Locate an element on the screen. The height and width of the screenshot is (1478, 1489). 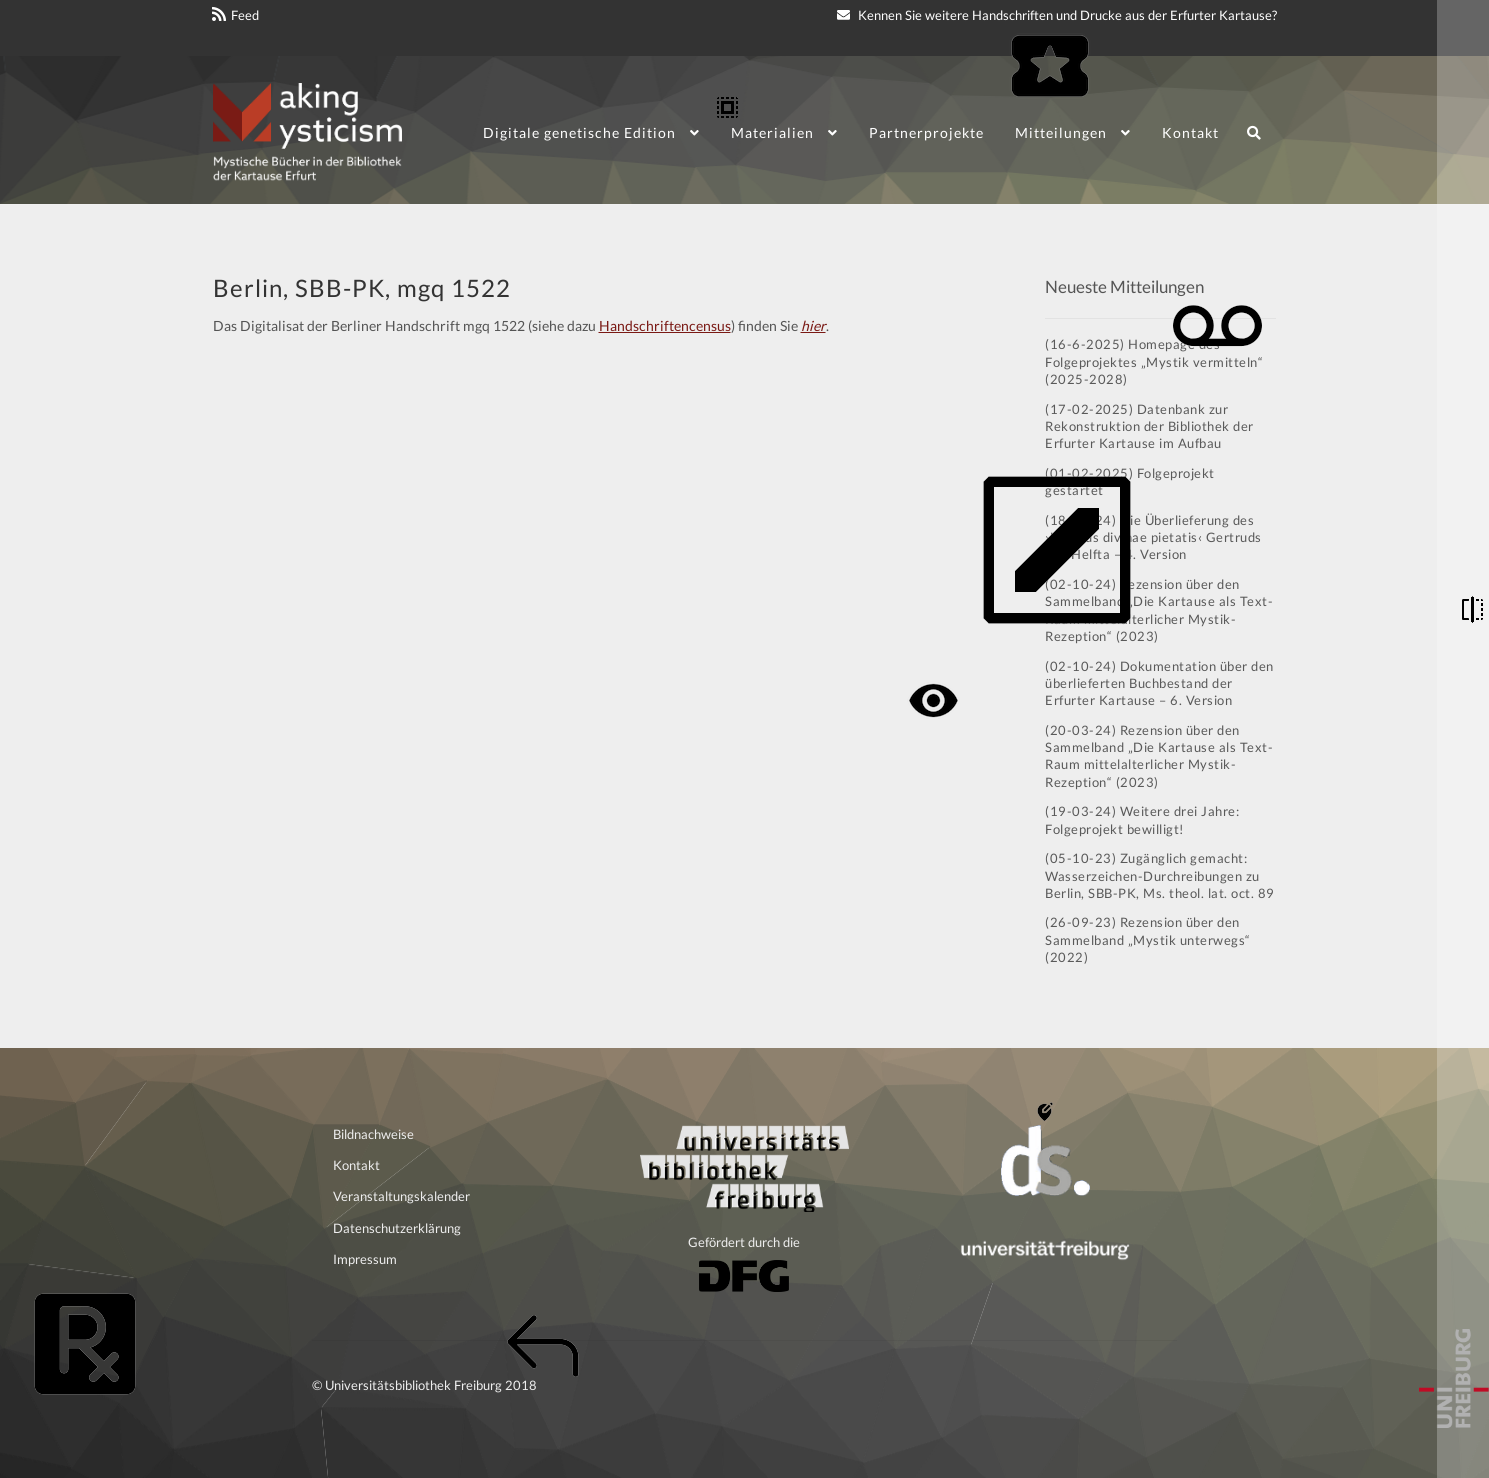
flip image horizontally is located at coordinates (1472, 609).